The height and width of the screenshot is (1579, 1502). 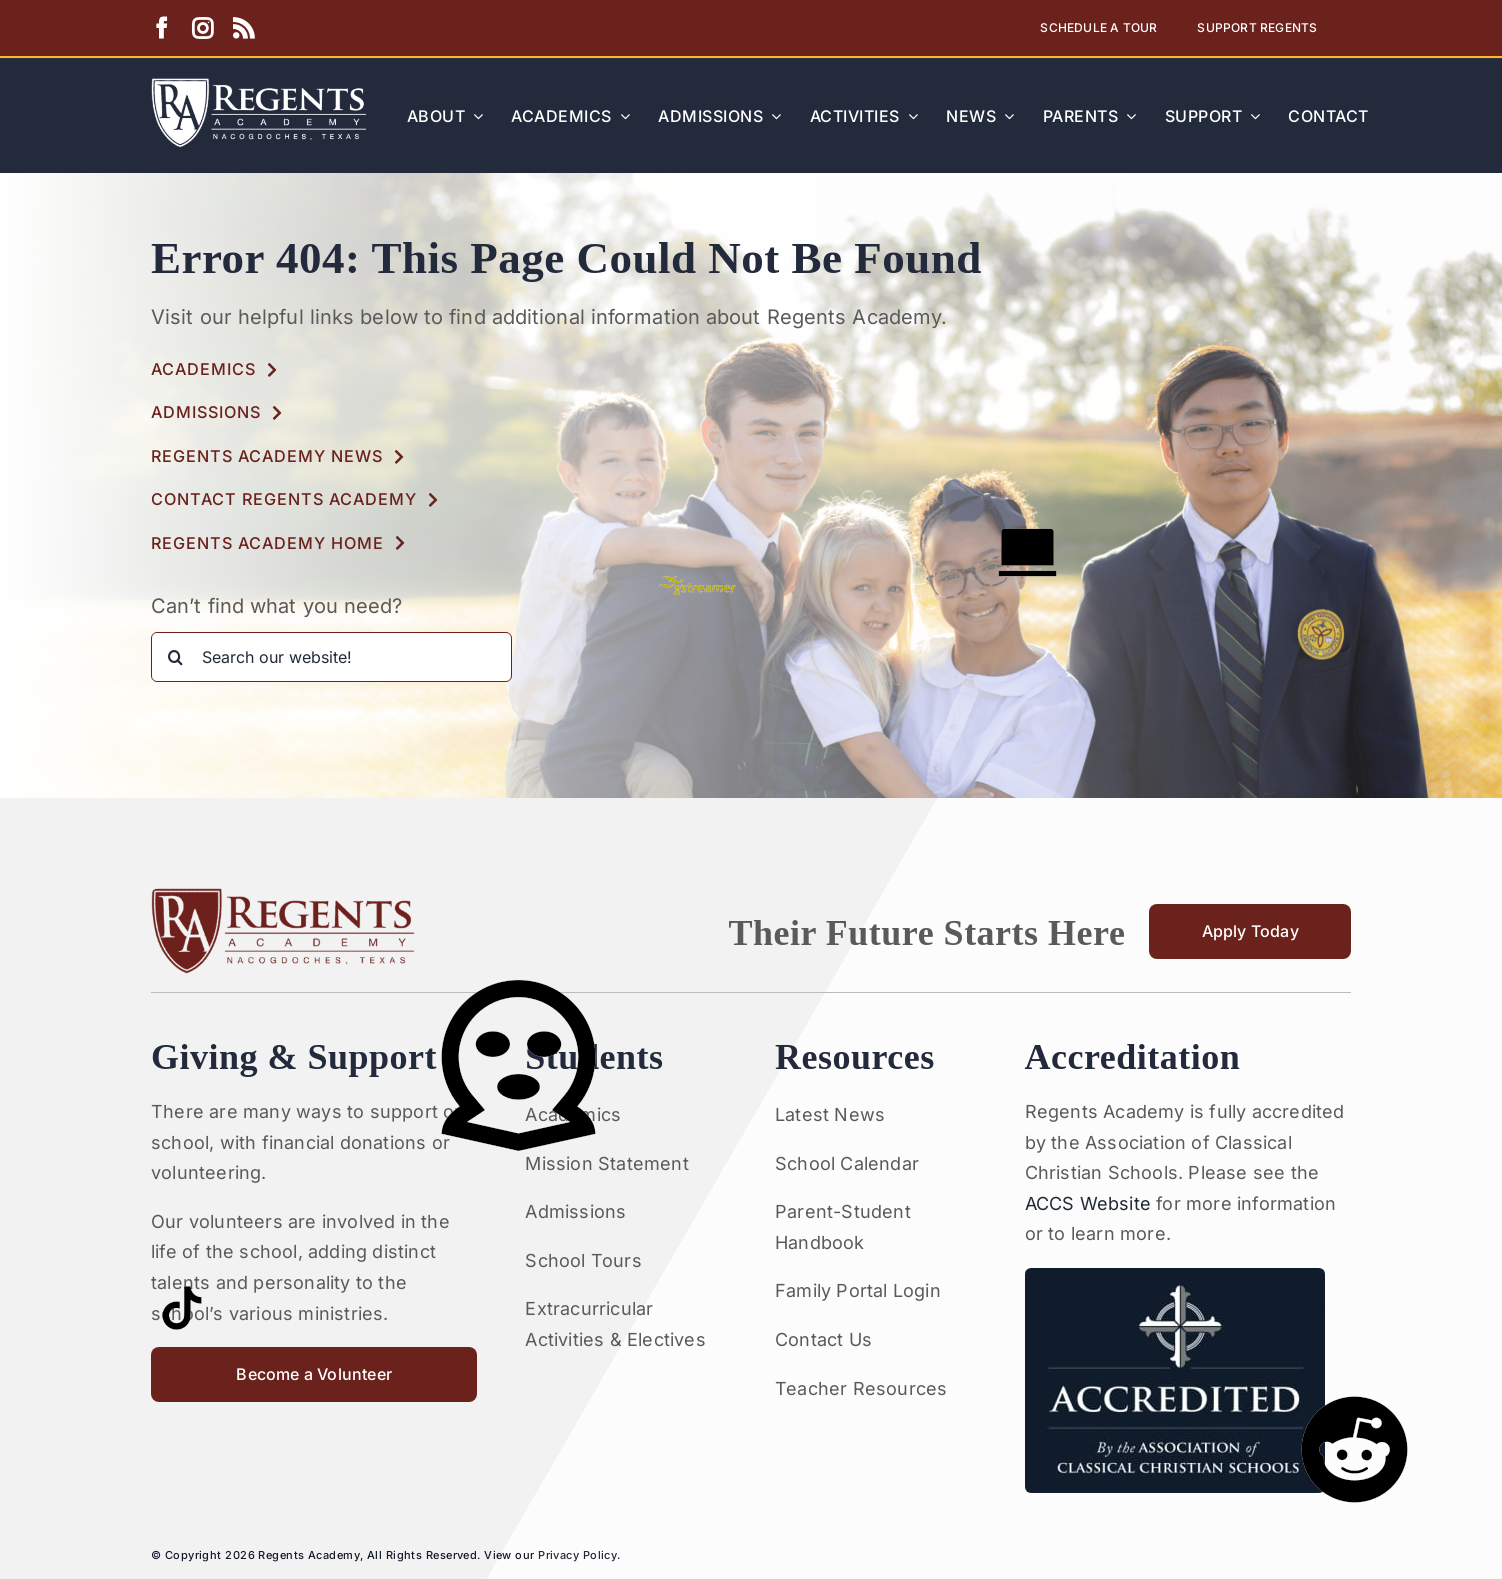 I want to click on open the TikTok app, so click(x=182, y=1308).